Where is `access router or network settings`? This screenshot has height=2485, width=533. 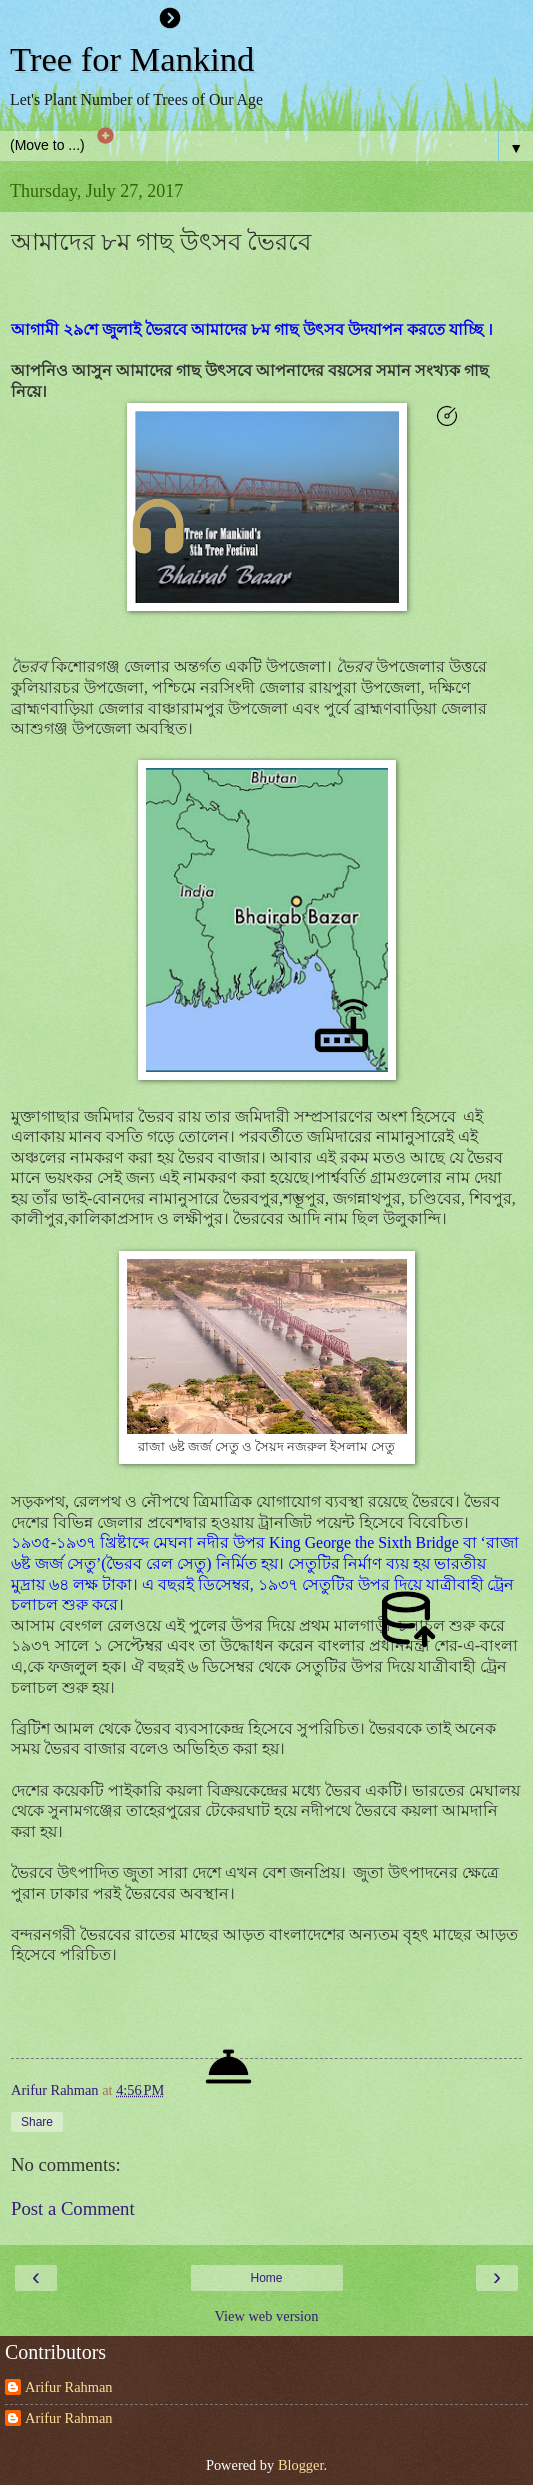
access router or network settings is located at coordinates (341, 1025).